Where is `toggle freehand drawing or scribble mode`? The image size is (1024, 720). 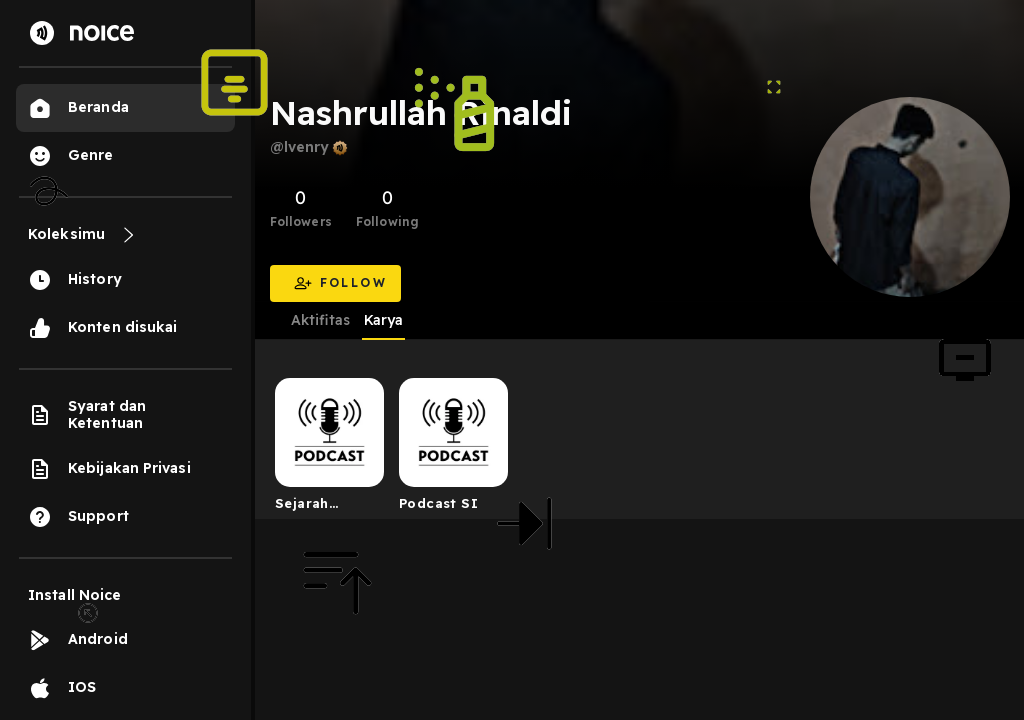
toggle freehand drawing or scribble mode is located at coordinates (47, 191).